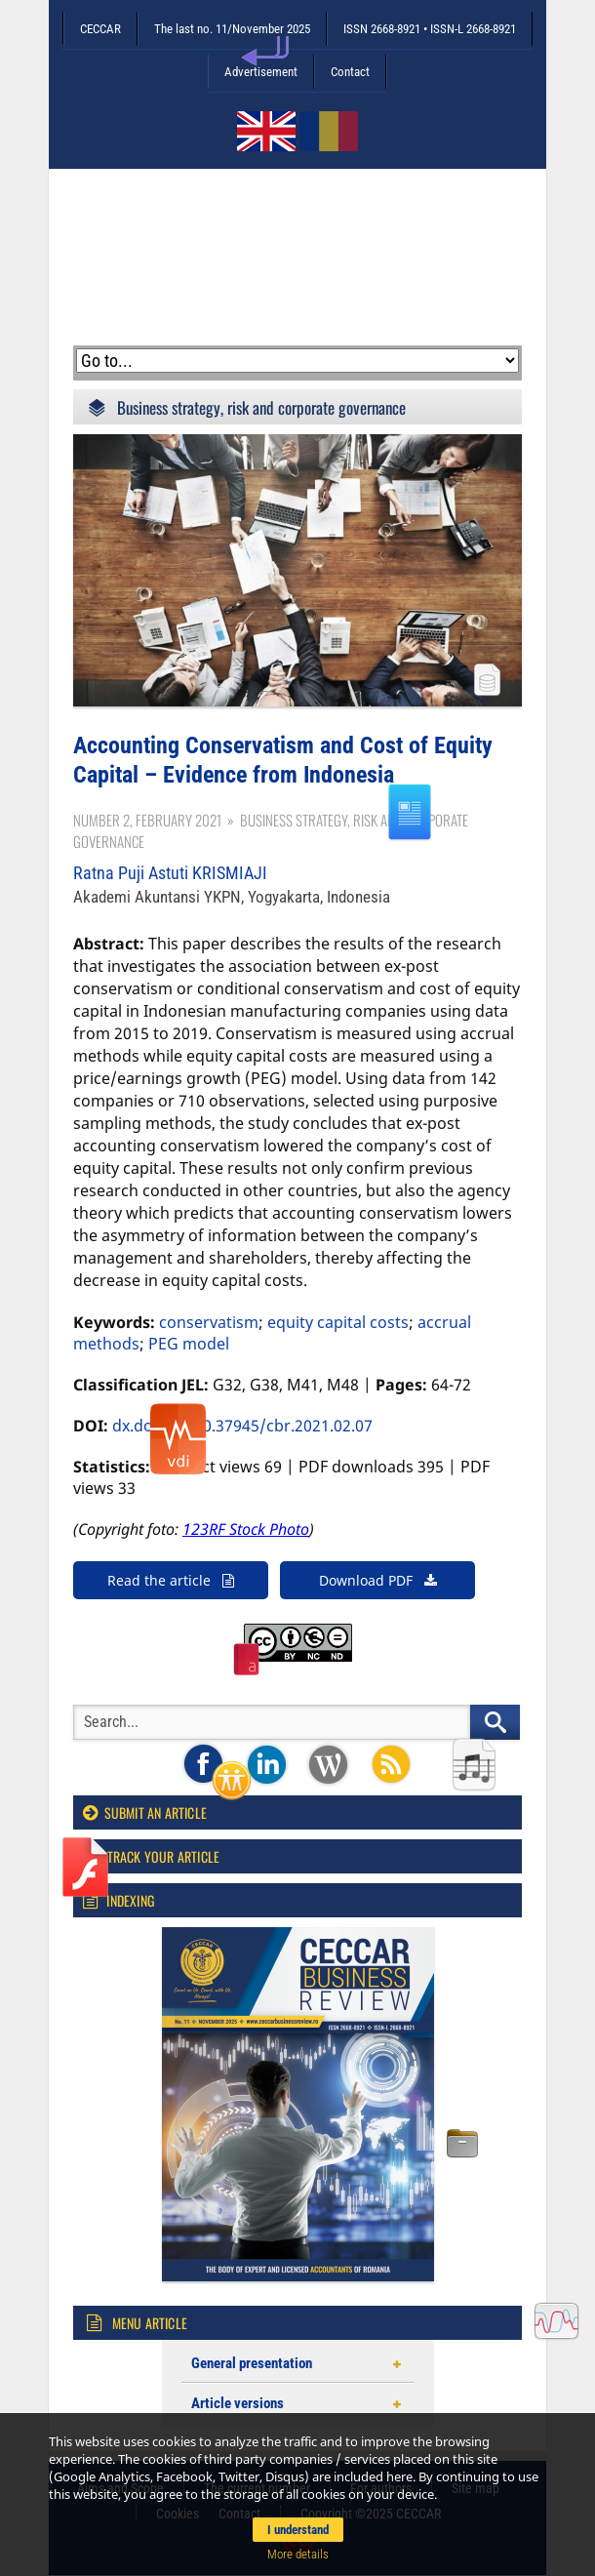 Image resolution: width=595 pixels, height=2576 pixels. What do you see at coordinates (474, 1764) in the screenshot?
I see `an iMelody audio file` at bounding box center [474, 1764].